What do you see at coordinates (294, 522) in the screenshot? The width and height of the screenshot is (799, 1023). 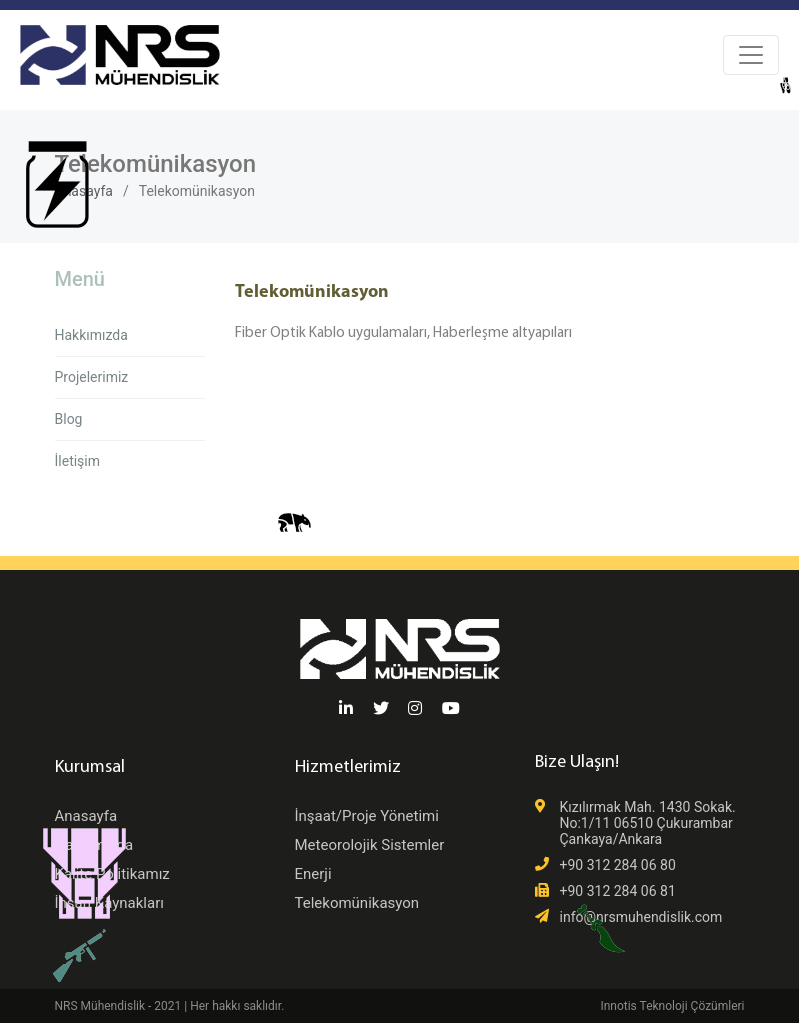 I see `tapir animal icon for wildlife or nature-themed game` at bounding box center [294, 522].